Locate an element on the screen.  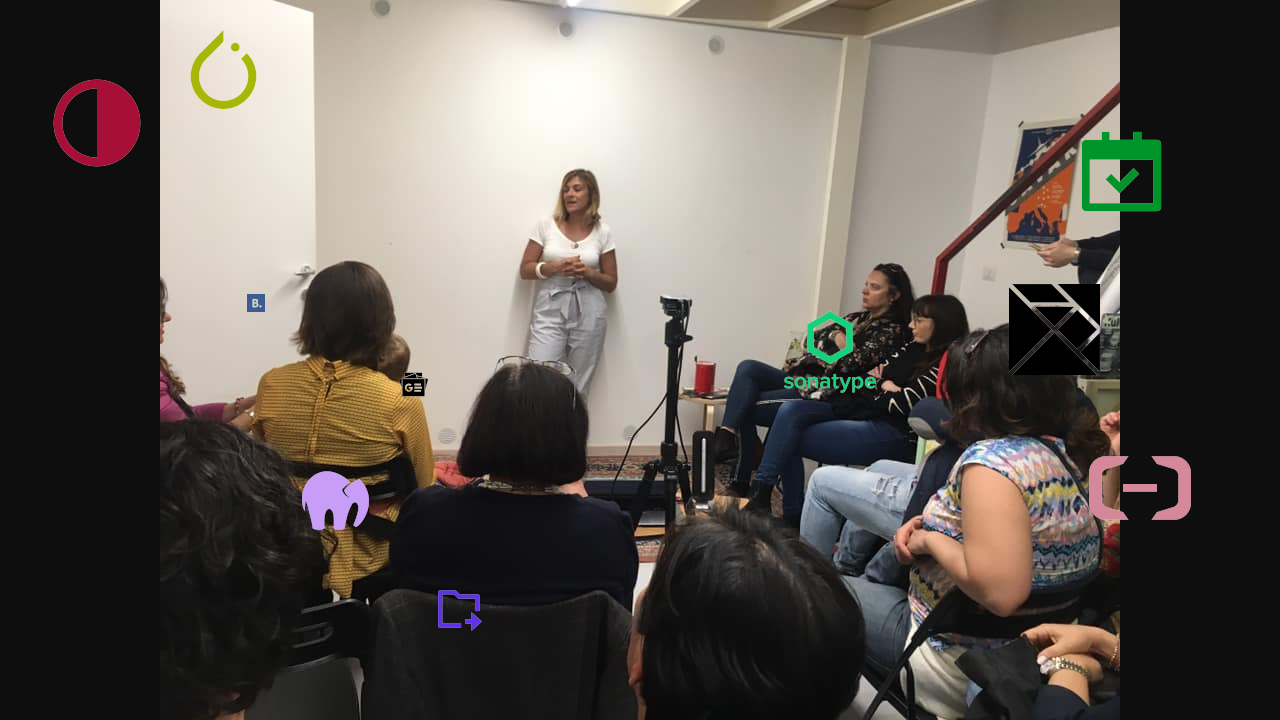
PyTorch machine learning framework logo is located at coordinates (223, 69).